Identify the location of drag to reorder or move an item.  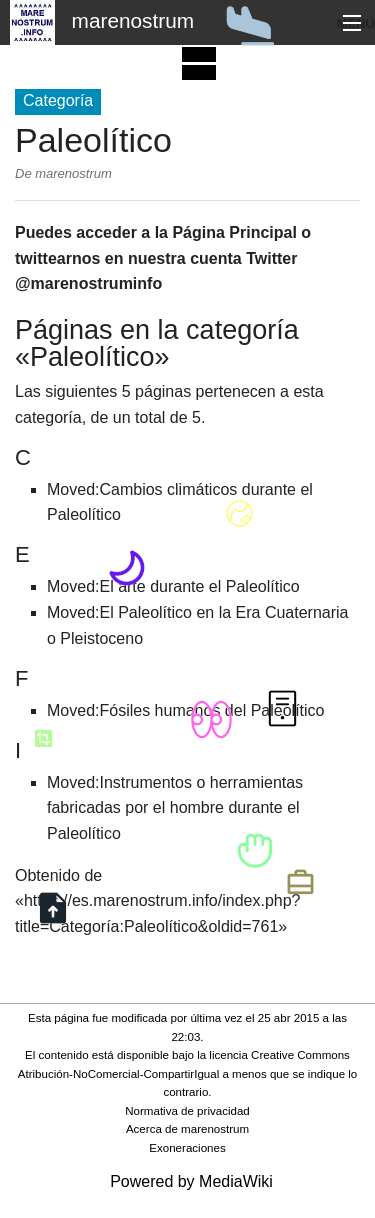
(255, 846).